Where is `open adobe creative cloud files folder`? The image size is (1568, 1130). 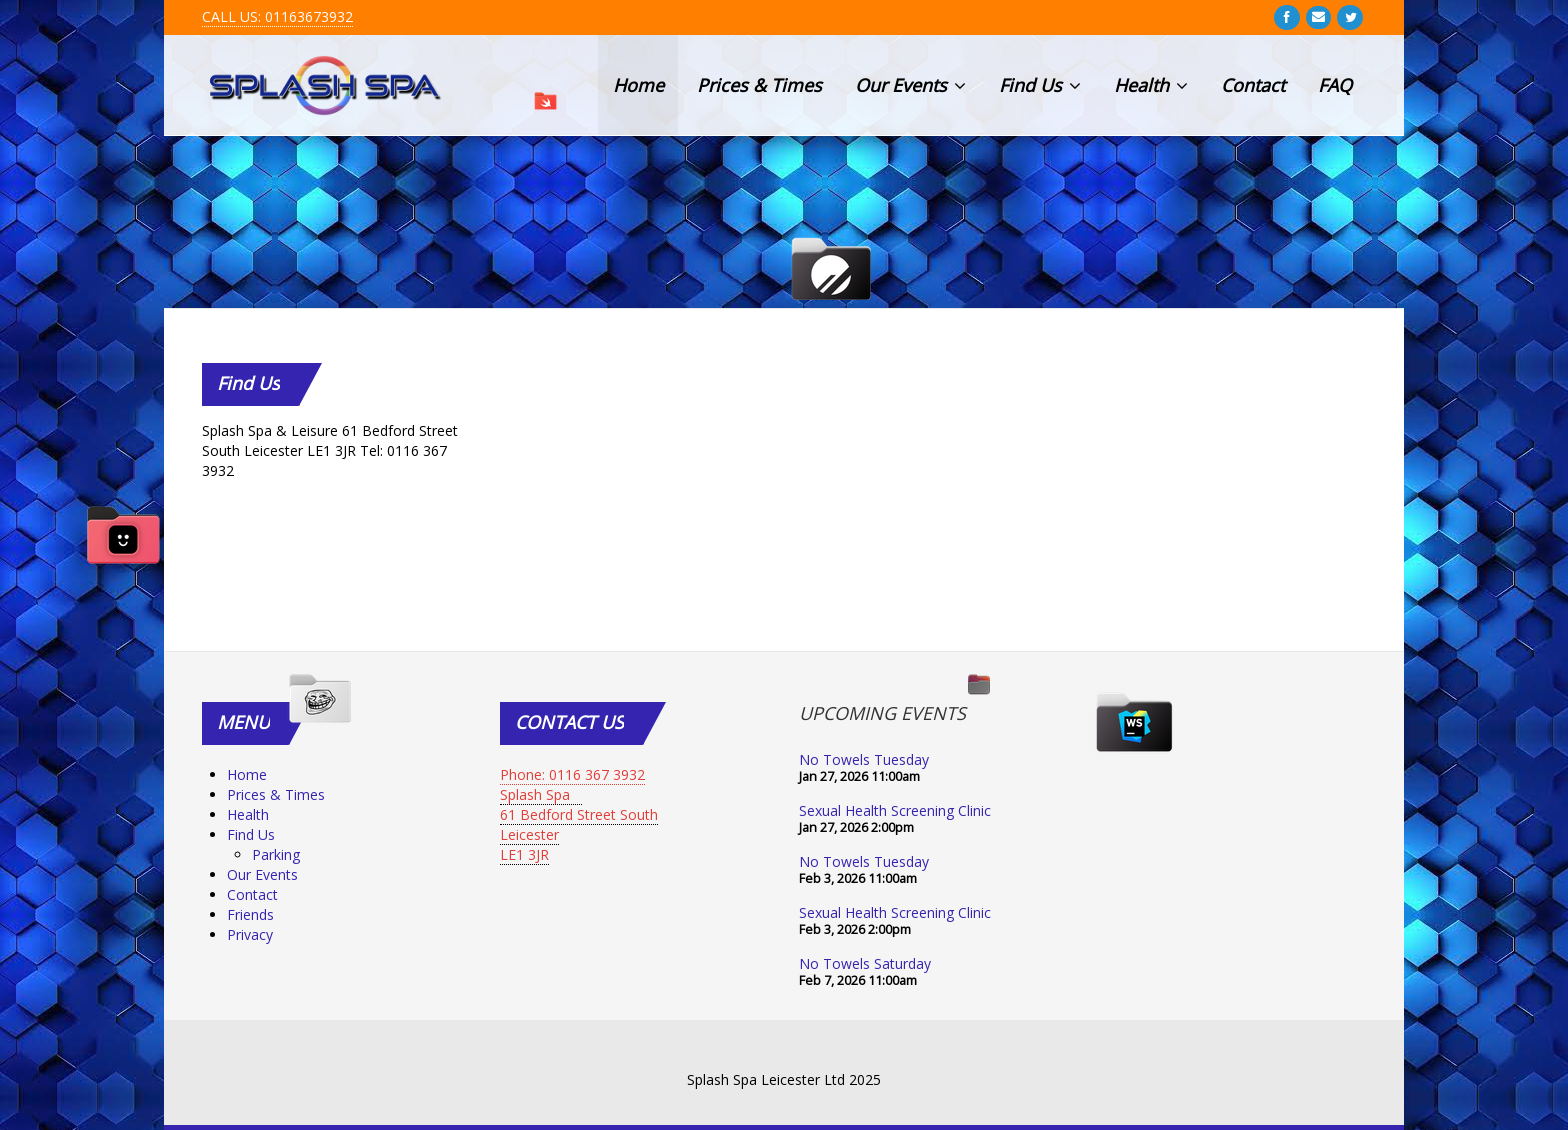 open adobe creative cloud files folder is located at coordinates (123, 537).